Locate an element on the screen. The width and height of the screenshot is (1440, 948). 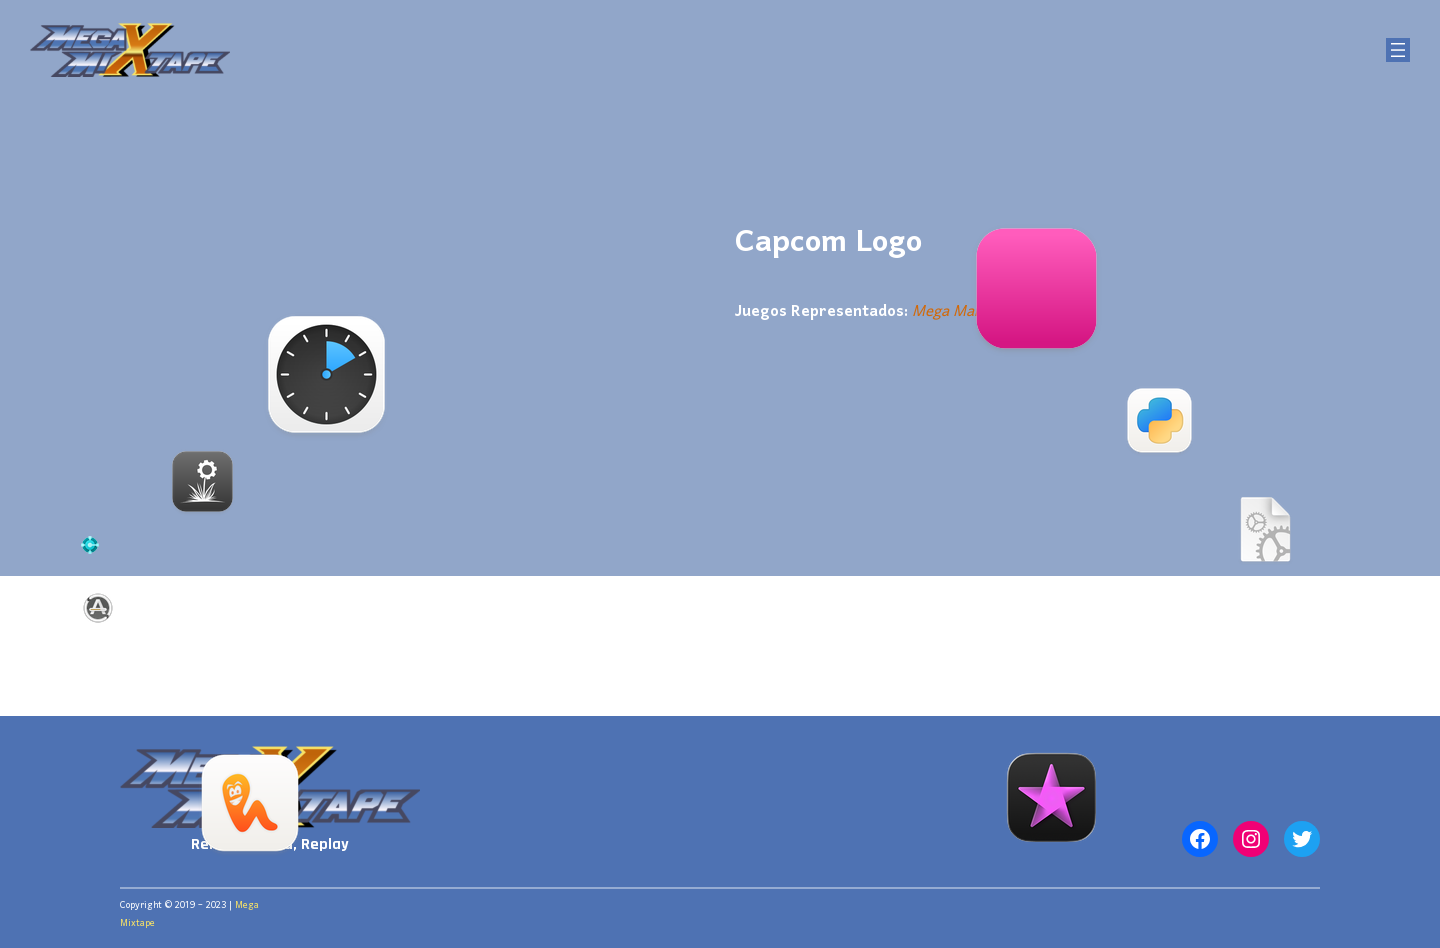
shared library file used by system applications is located at coordinates (1265, 530).